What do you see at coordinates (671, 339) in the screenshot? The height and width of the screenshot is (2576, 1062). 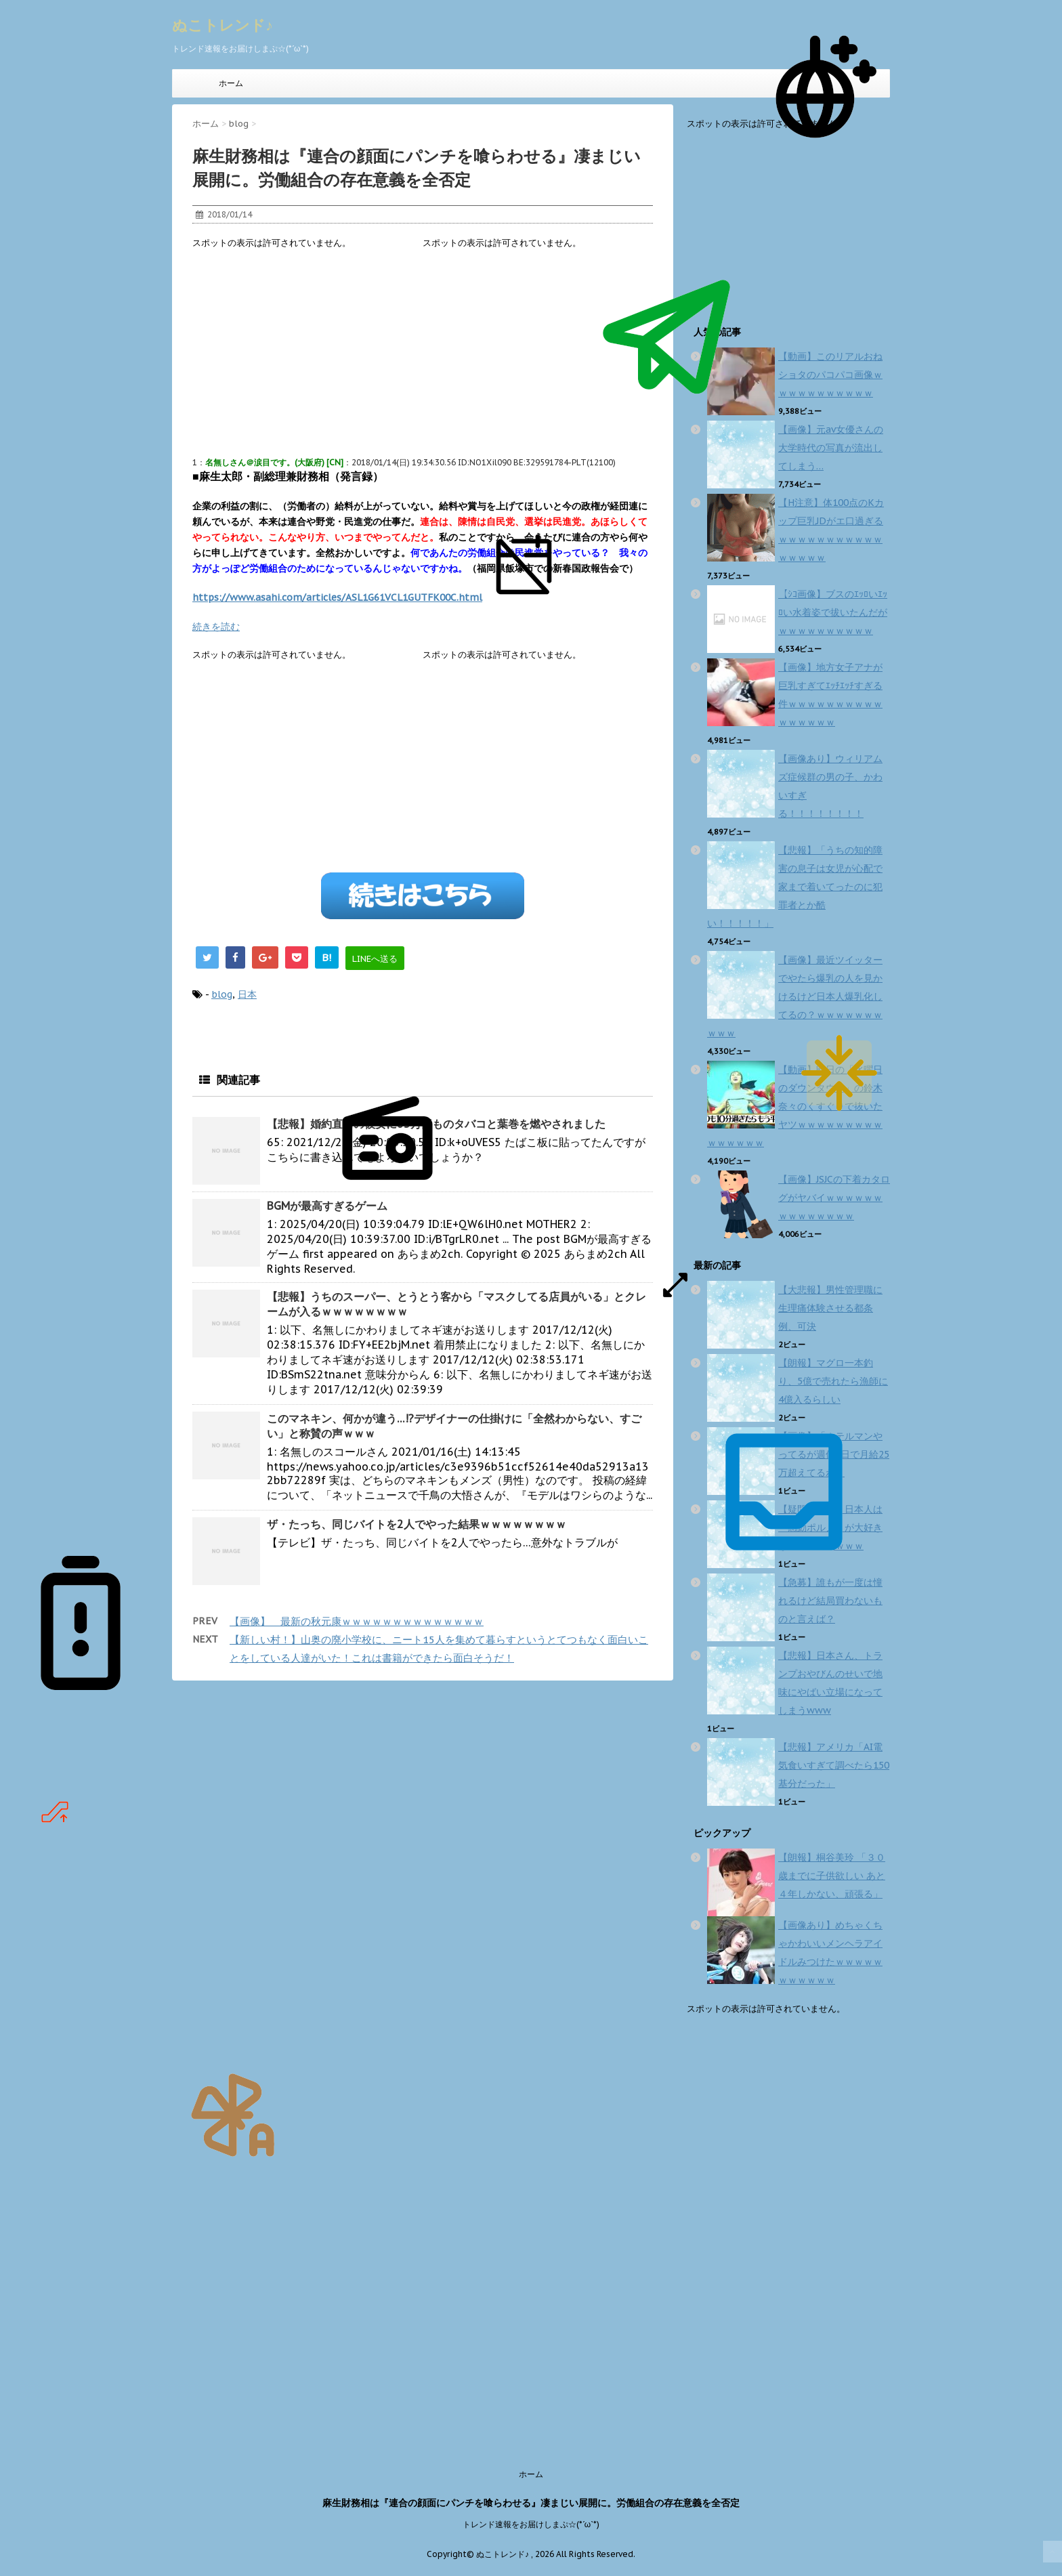 I see `open Telegram messaging app` at bounding box center [671, 339].